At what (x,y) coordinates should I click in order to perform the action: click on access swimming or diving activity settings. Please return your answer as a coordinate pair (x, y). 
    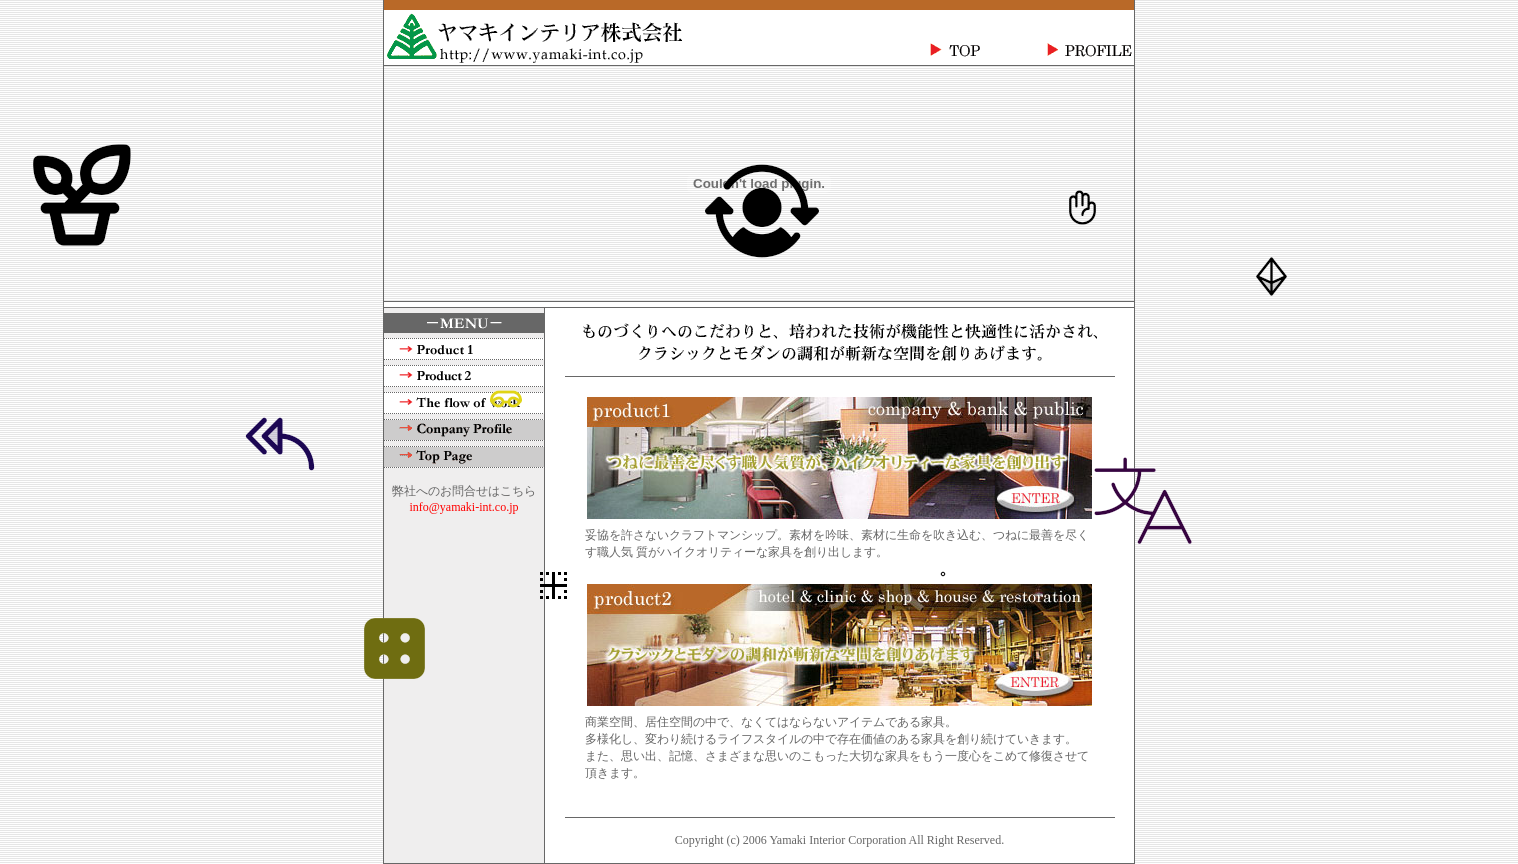
    Looking at the image, I should click on (506, 399).